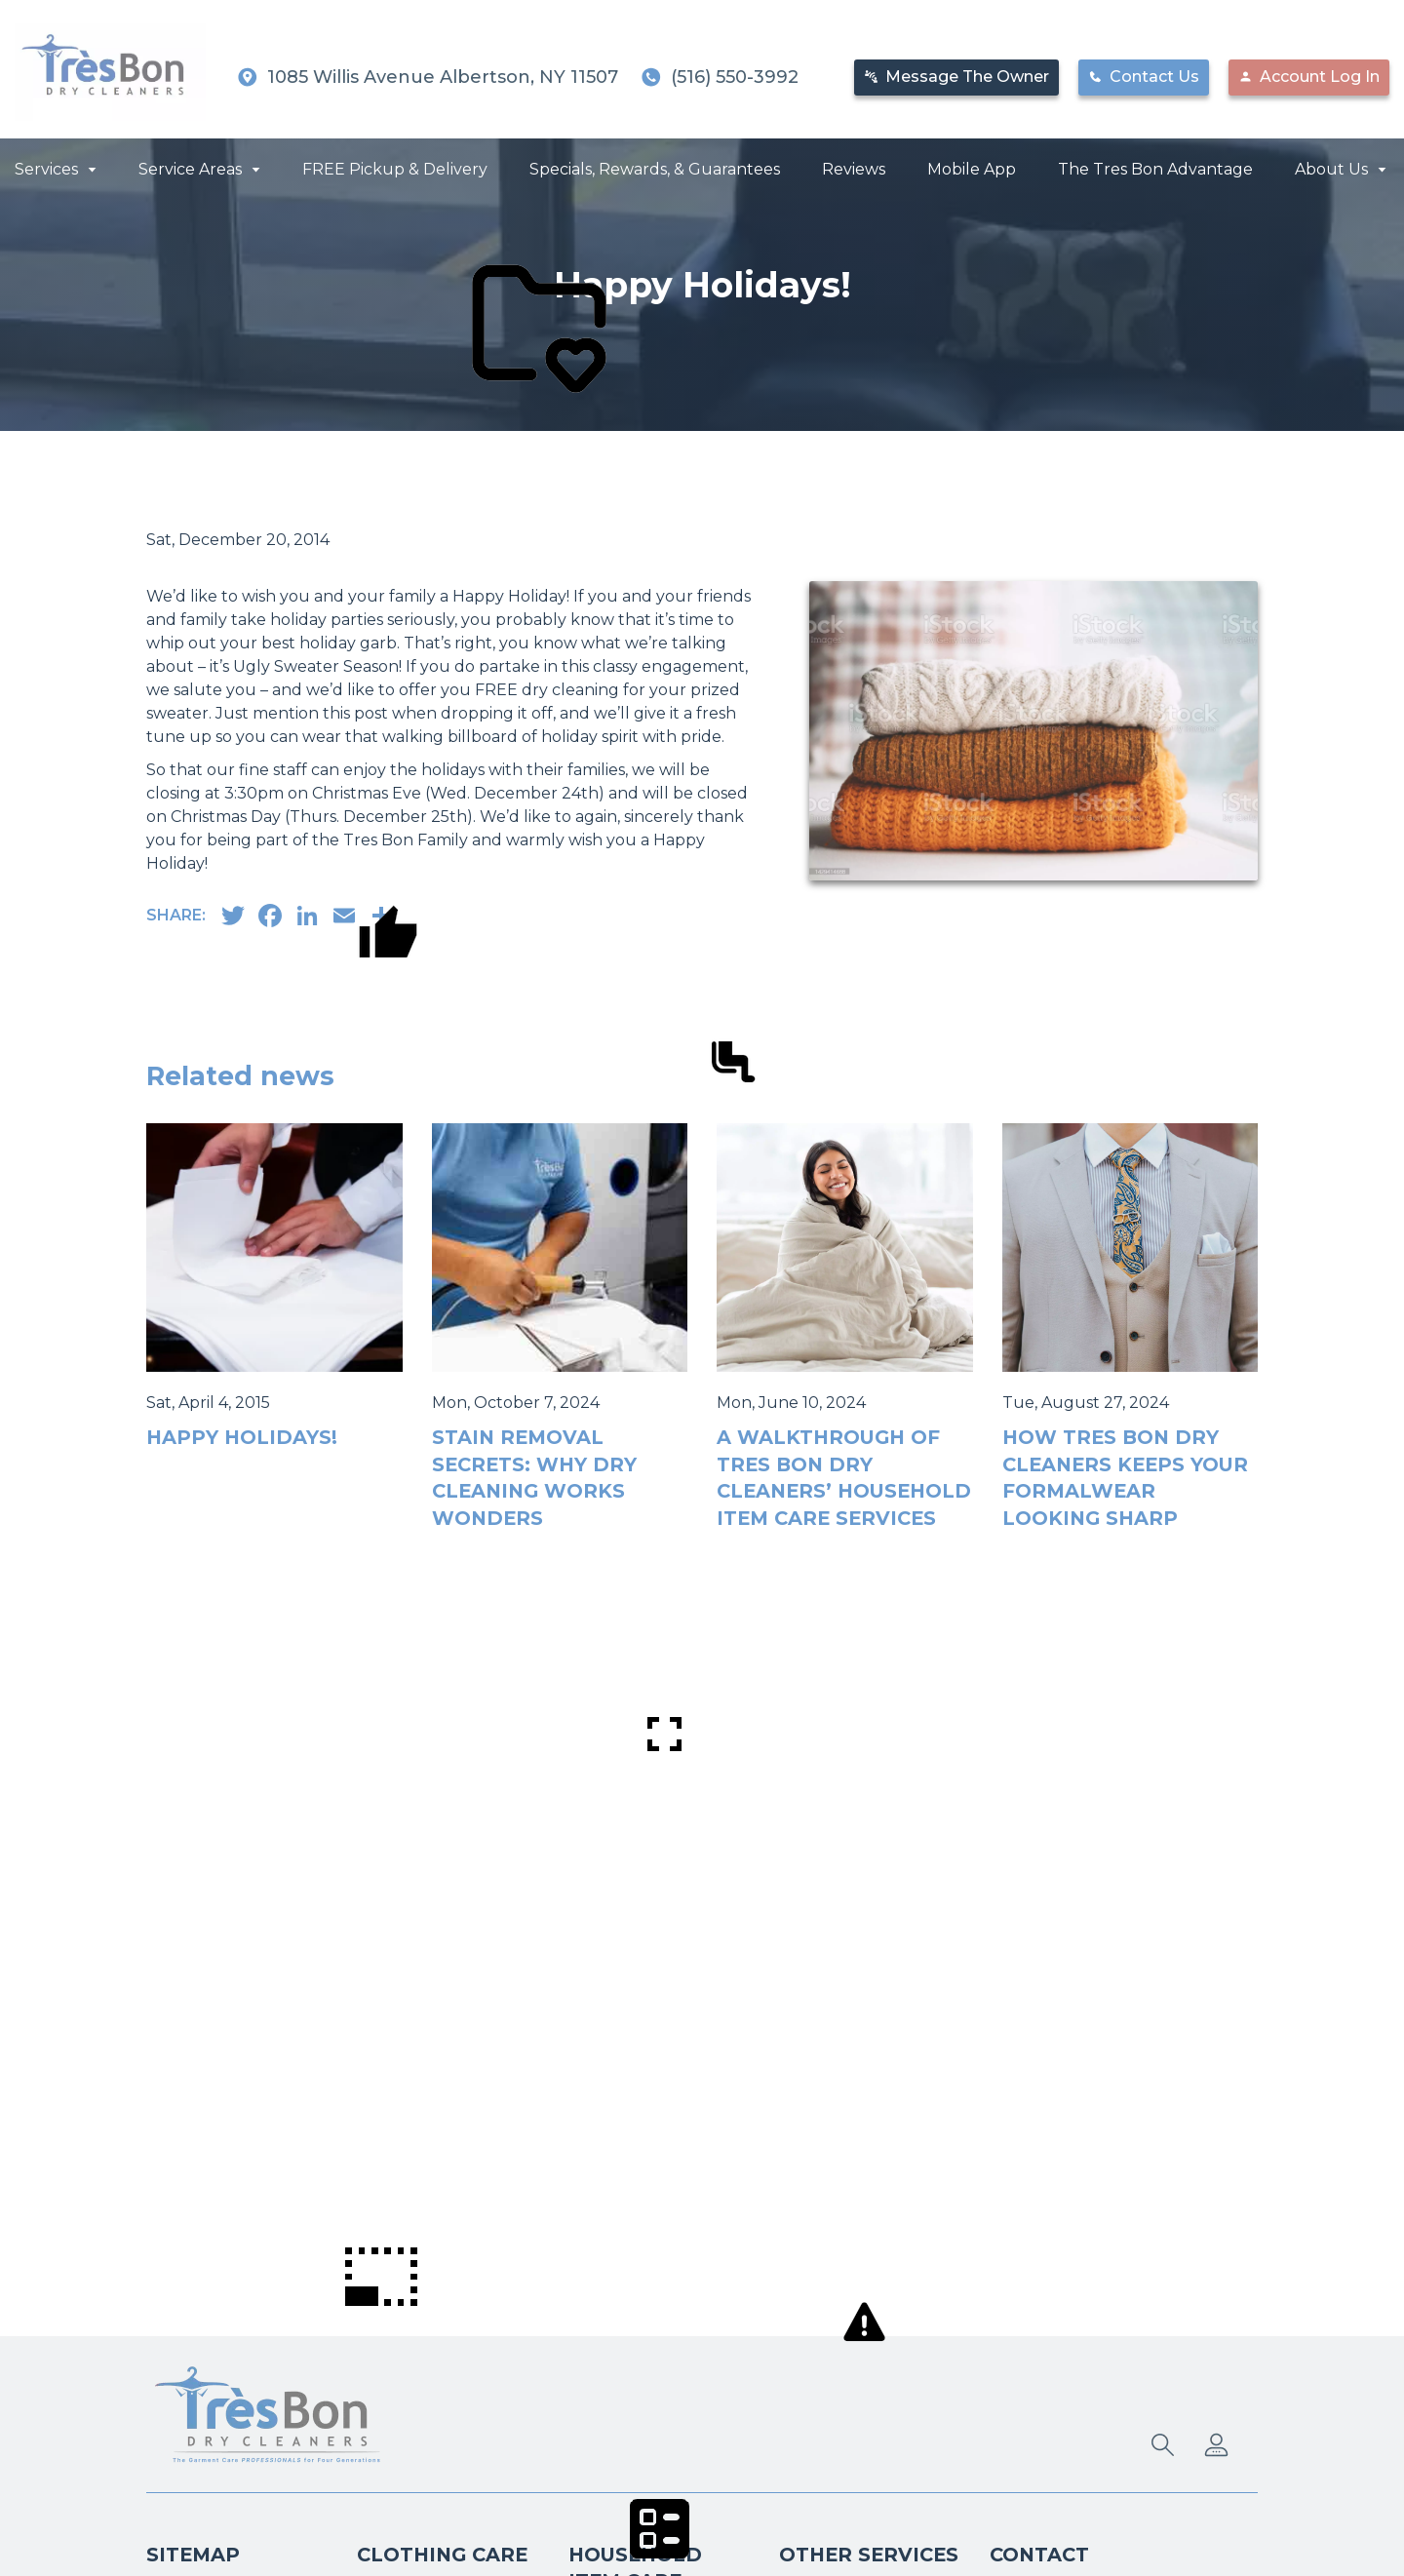 The width and height of the screenshot is (1404, 2576). What do you see at coordinates (659, 2528) in the screenshot?
I see `view ballot or voting options` at bounding box center [659, 2528].